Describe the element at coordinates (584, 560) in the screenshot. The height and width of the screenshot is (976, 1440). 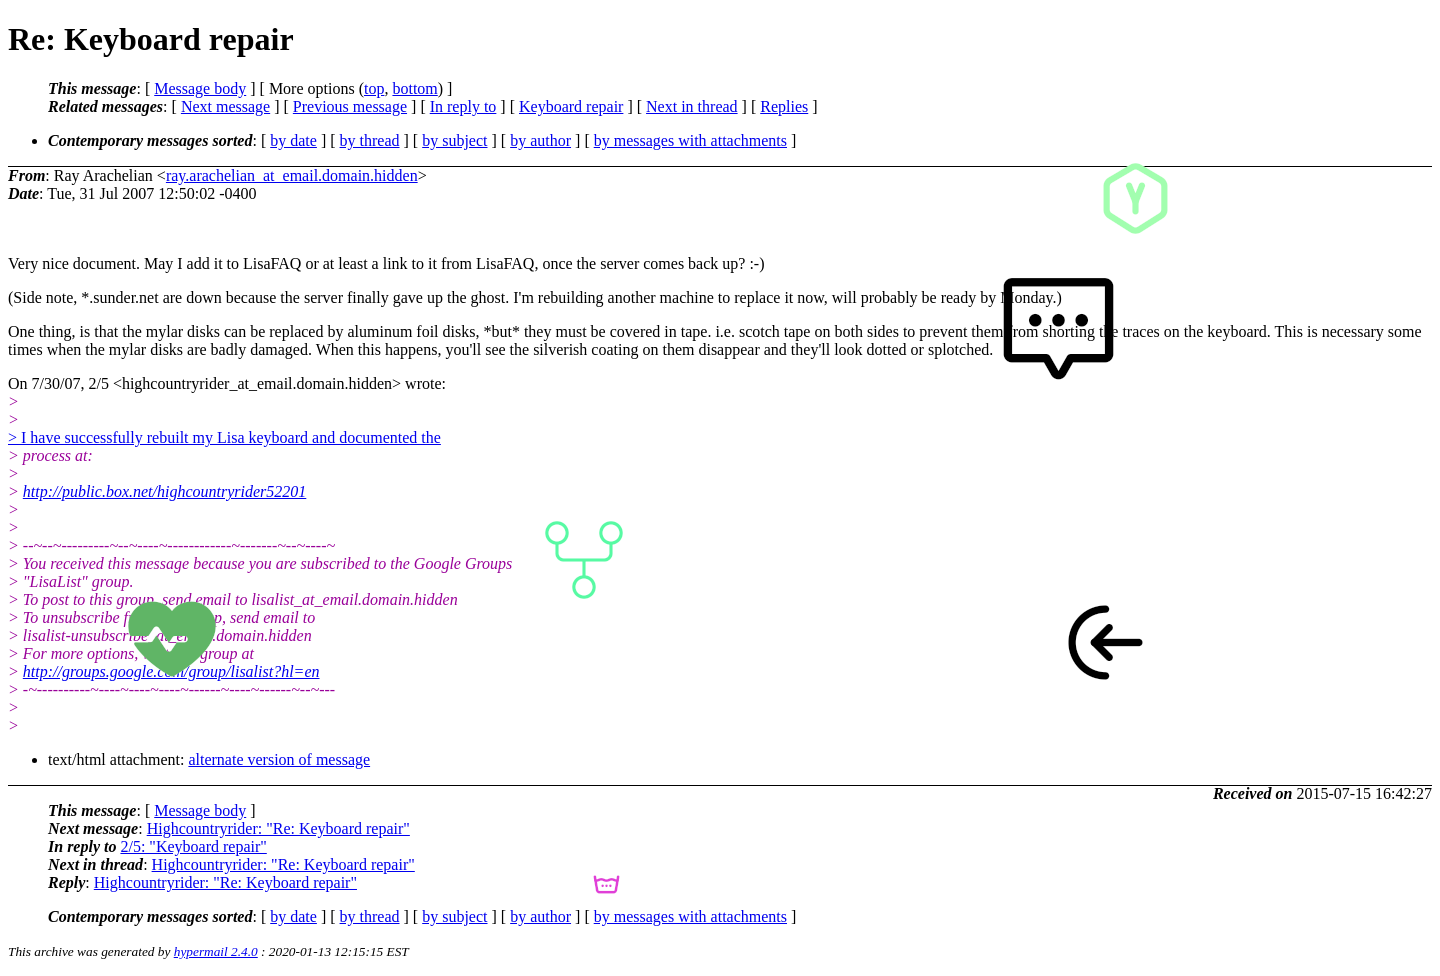
I see `fork a repository or branch` at that location.